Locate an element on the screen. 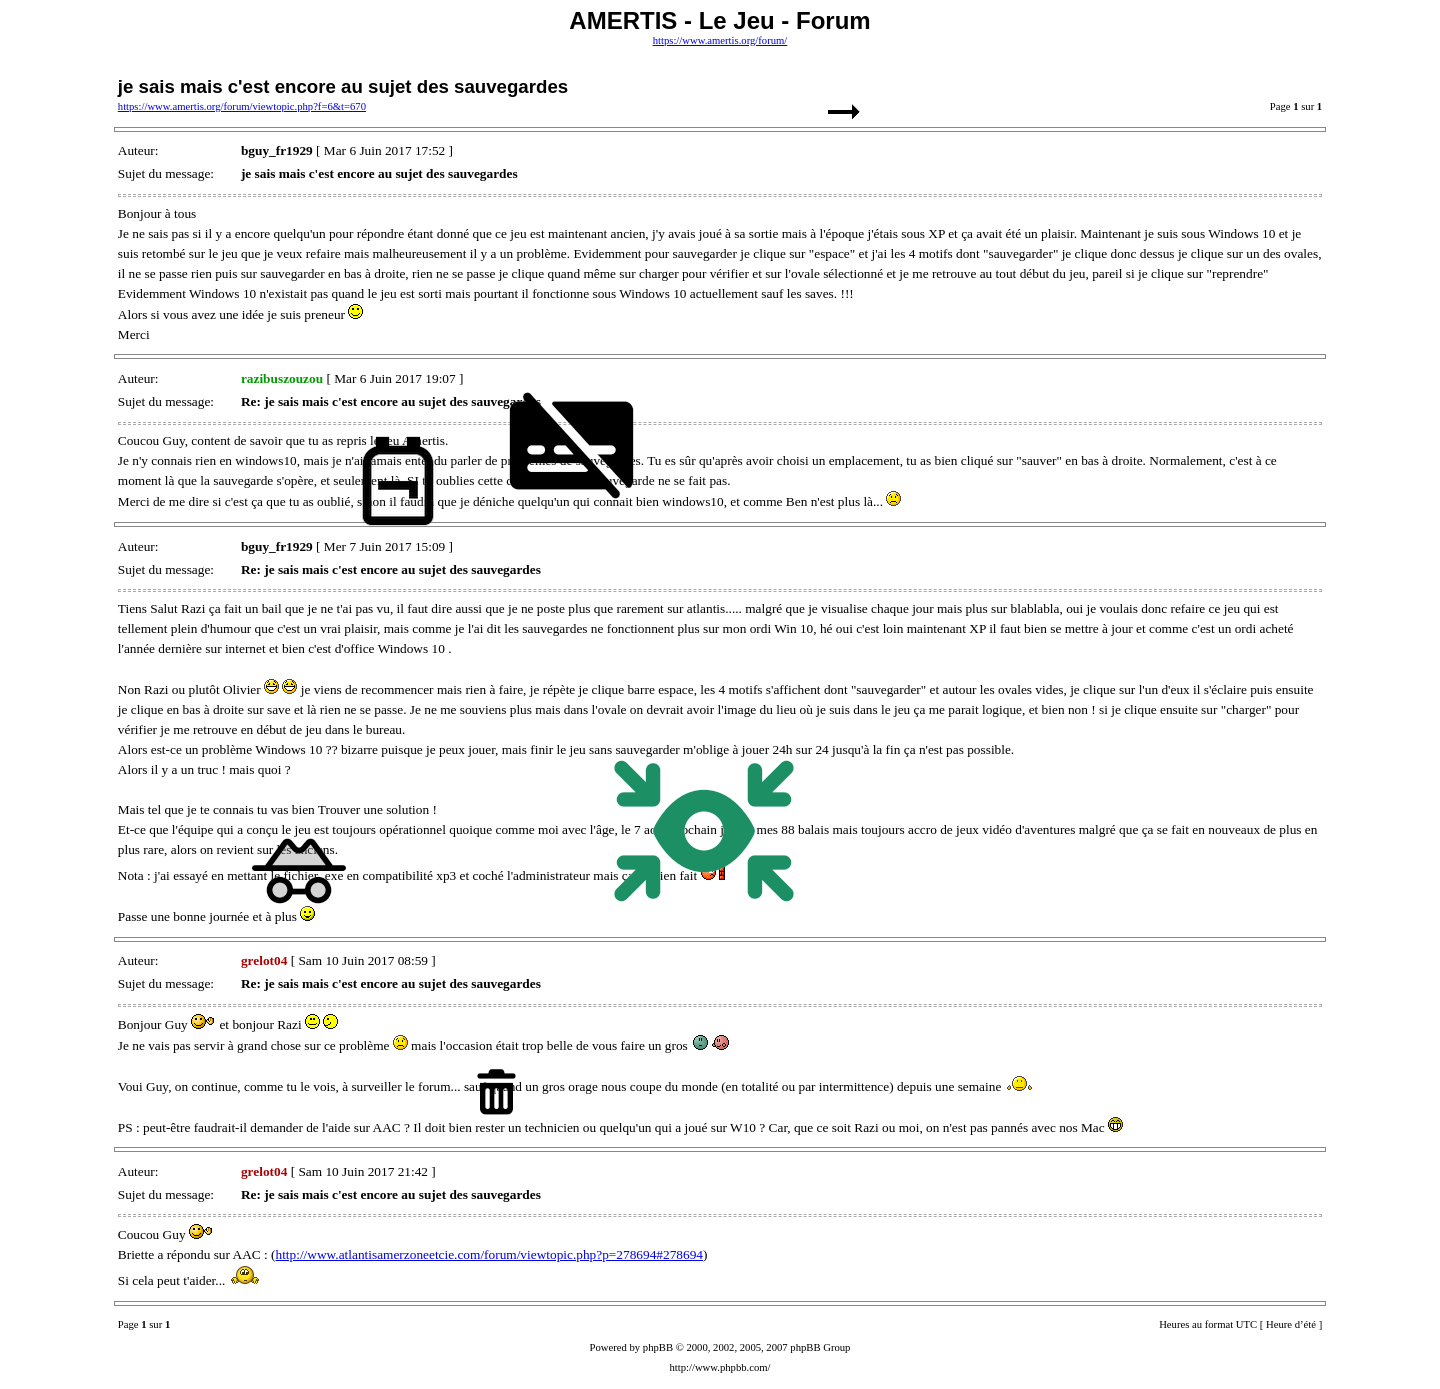 The height and width of the screenshot is (1389, 1440). delete selected item is located at coordinates (496, 1092).